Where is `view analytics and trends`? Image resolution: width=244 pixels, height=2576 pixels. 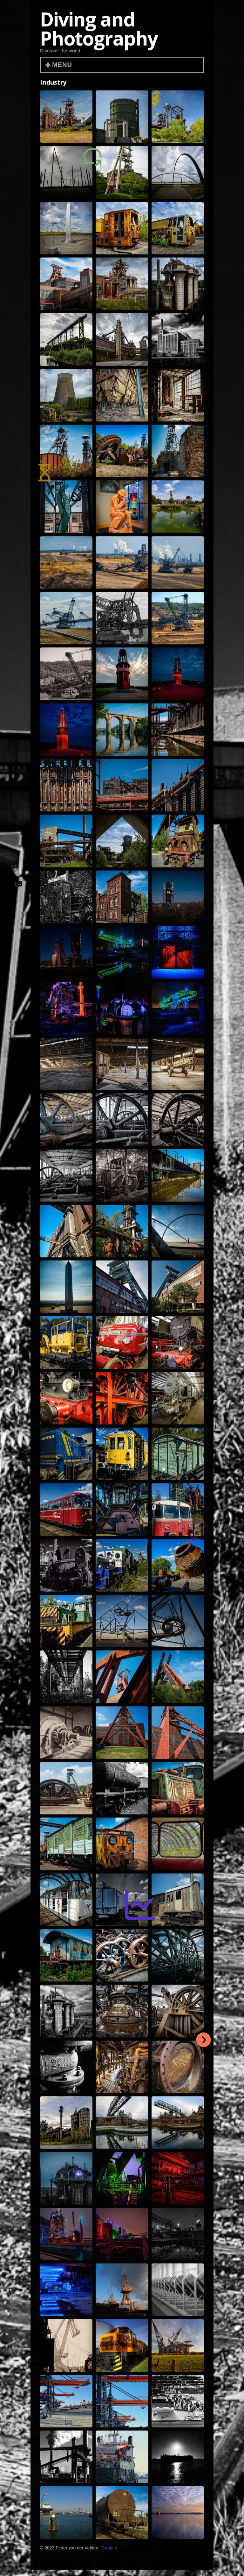
view analytics and trends is located at coordinates (140, 1905).